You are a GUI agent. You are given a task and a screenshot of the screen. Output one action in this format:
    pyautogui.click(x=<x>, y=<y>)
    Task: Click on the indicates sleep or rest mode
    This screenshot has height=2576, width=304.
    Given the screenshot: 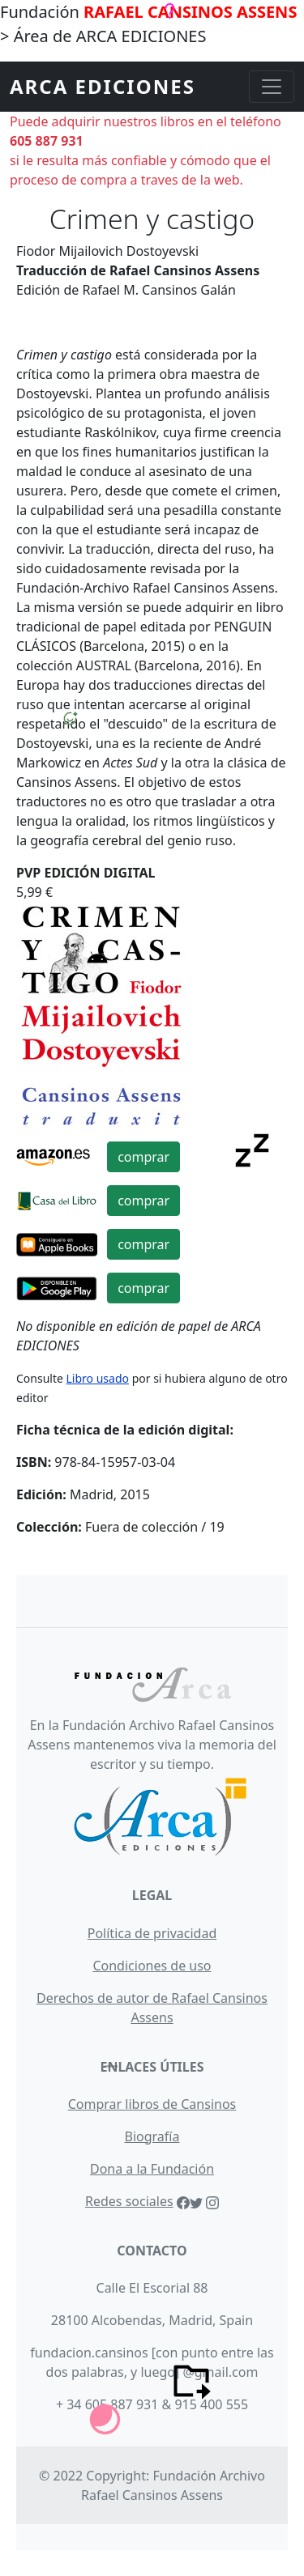 What is the action you would take?
    pyautogui.click(x=252, y=1150)
    